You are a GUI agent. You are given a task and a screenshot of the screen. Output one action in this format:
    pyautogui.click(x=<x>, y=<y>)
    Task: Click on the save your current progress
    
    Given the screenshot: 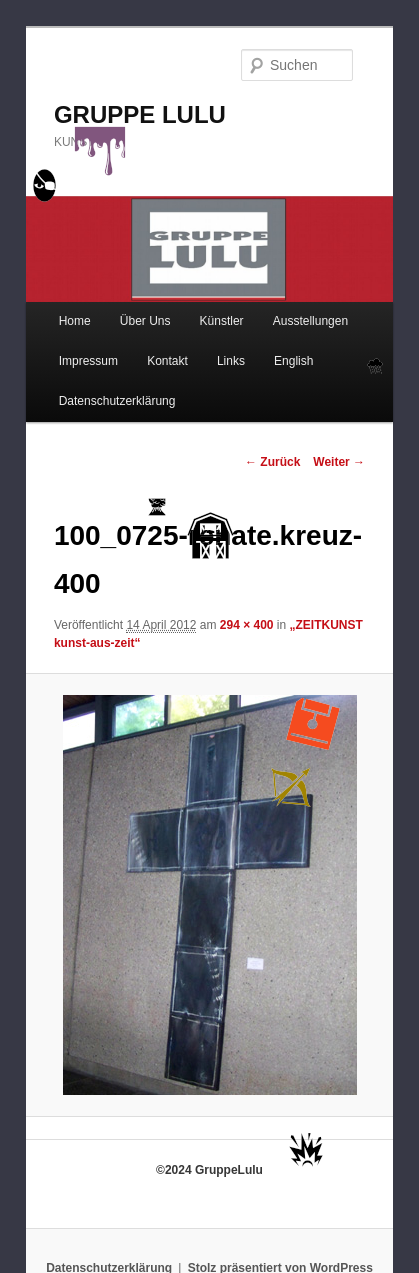 What is the action you would take?
    pyautogui.click(x=313, y=724)
    